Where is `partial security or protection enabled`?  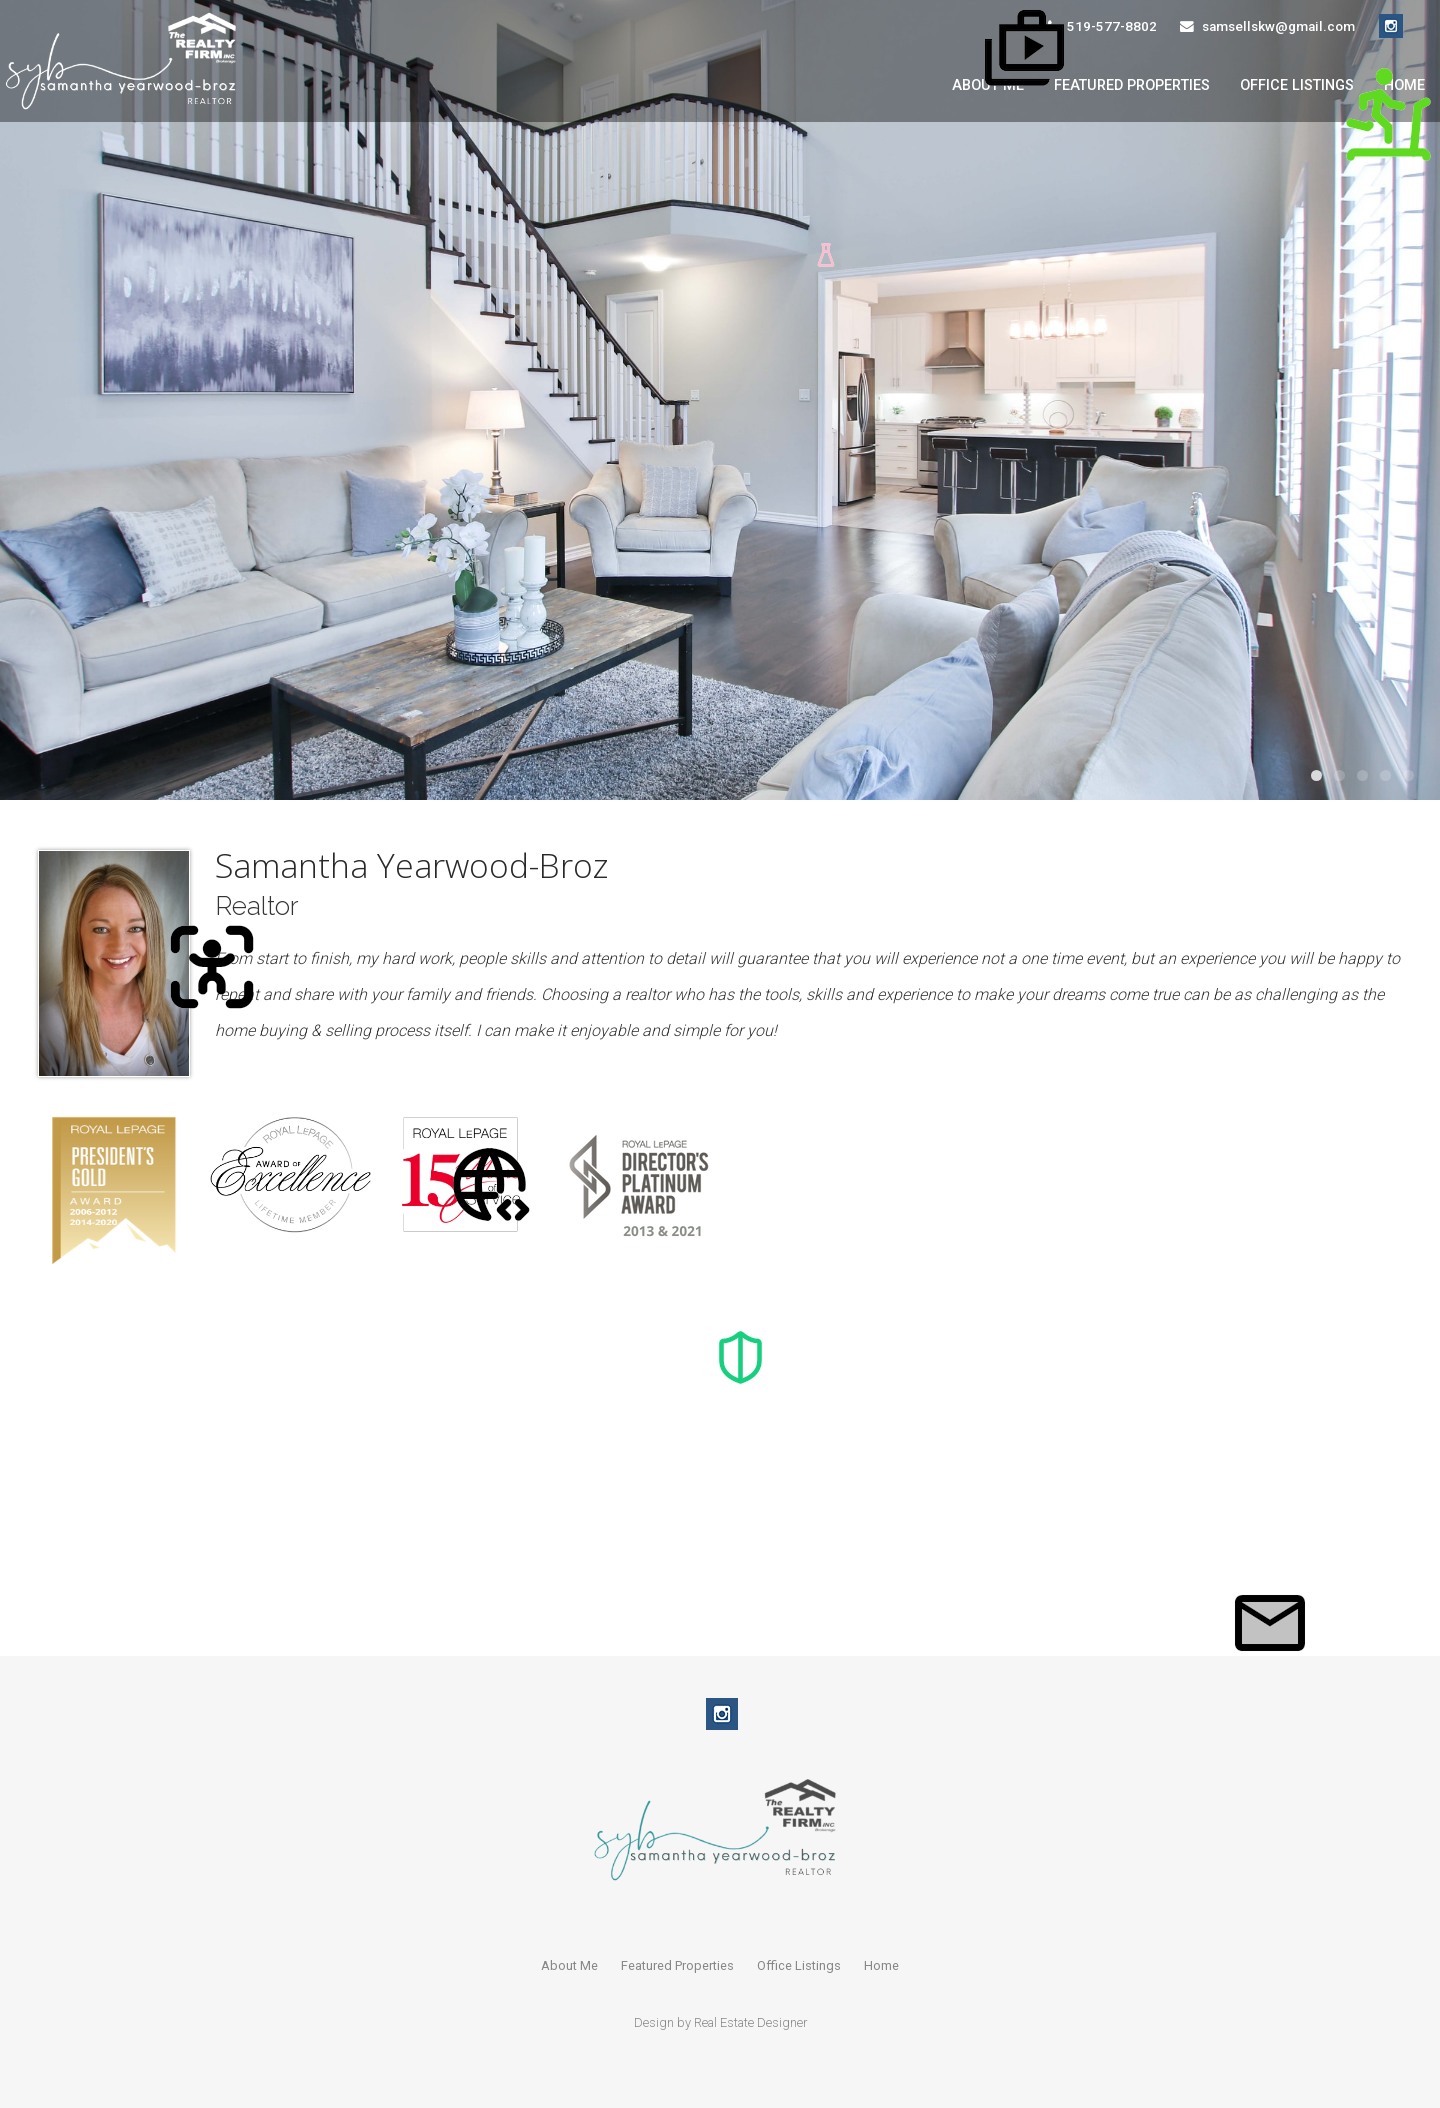
partial security or protection enabled is located at coordinates (740, 1357).